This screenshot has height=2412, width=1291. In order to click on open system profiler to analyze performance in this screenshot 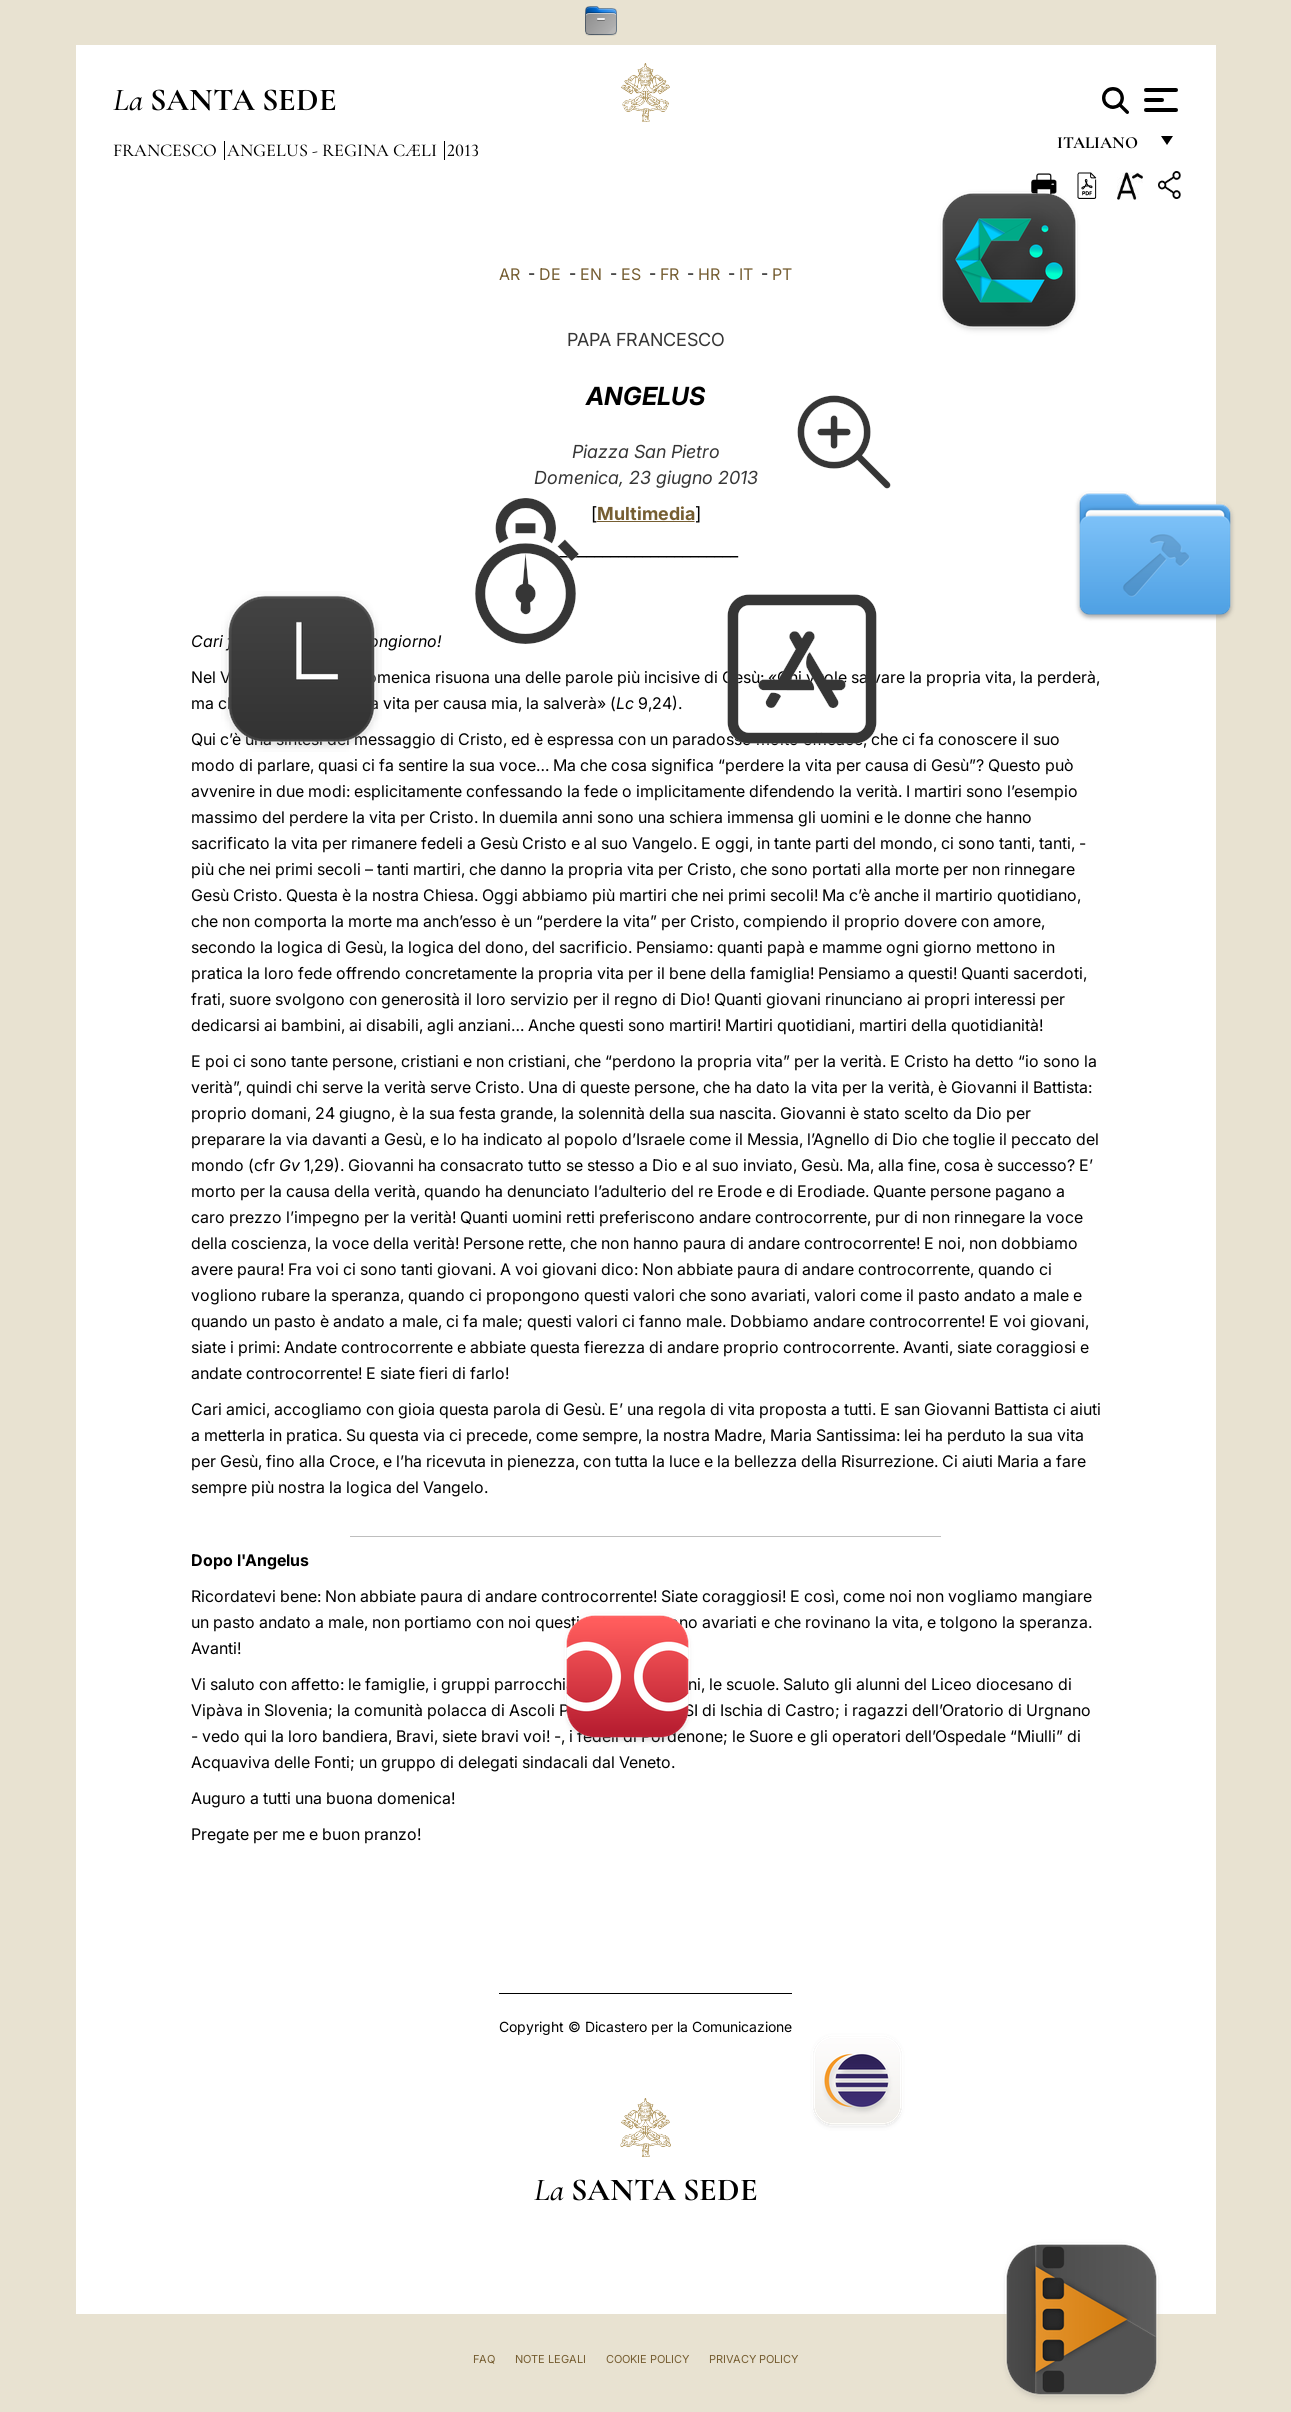, I will do `click(525, 573)`.